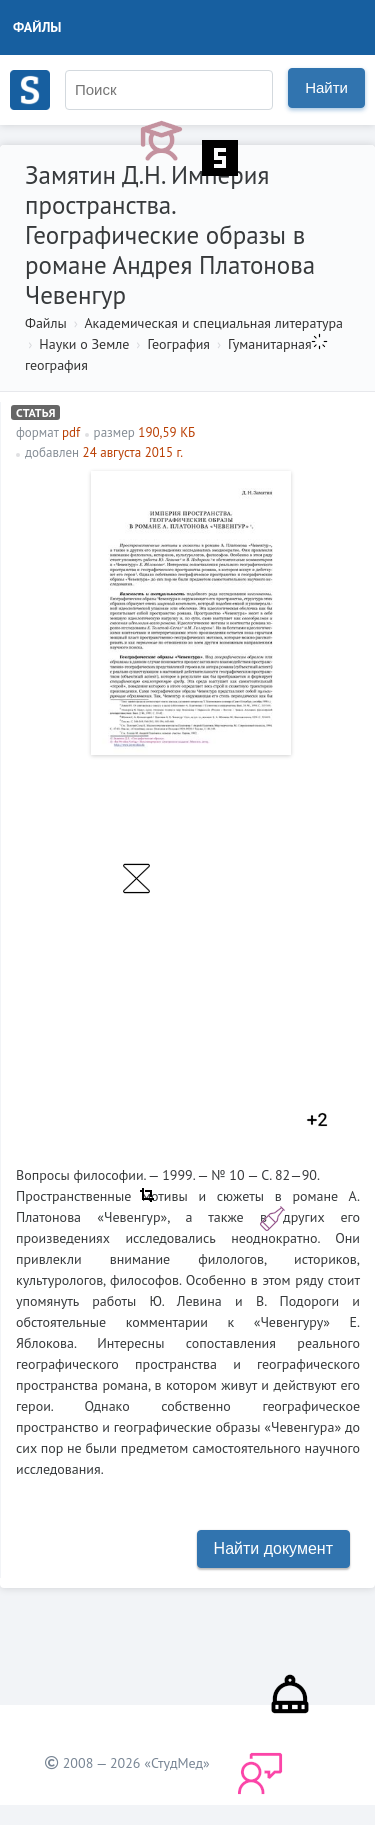 The width and height of the screenshot is (375, 1825). Describe the element at coordinates (136, 878) in the screenshot. I see `indicates loading or processing in progress` at that location.